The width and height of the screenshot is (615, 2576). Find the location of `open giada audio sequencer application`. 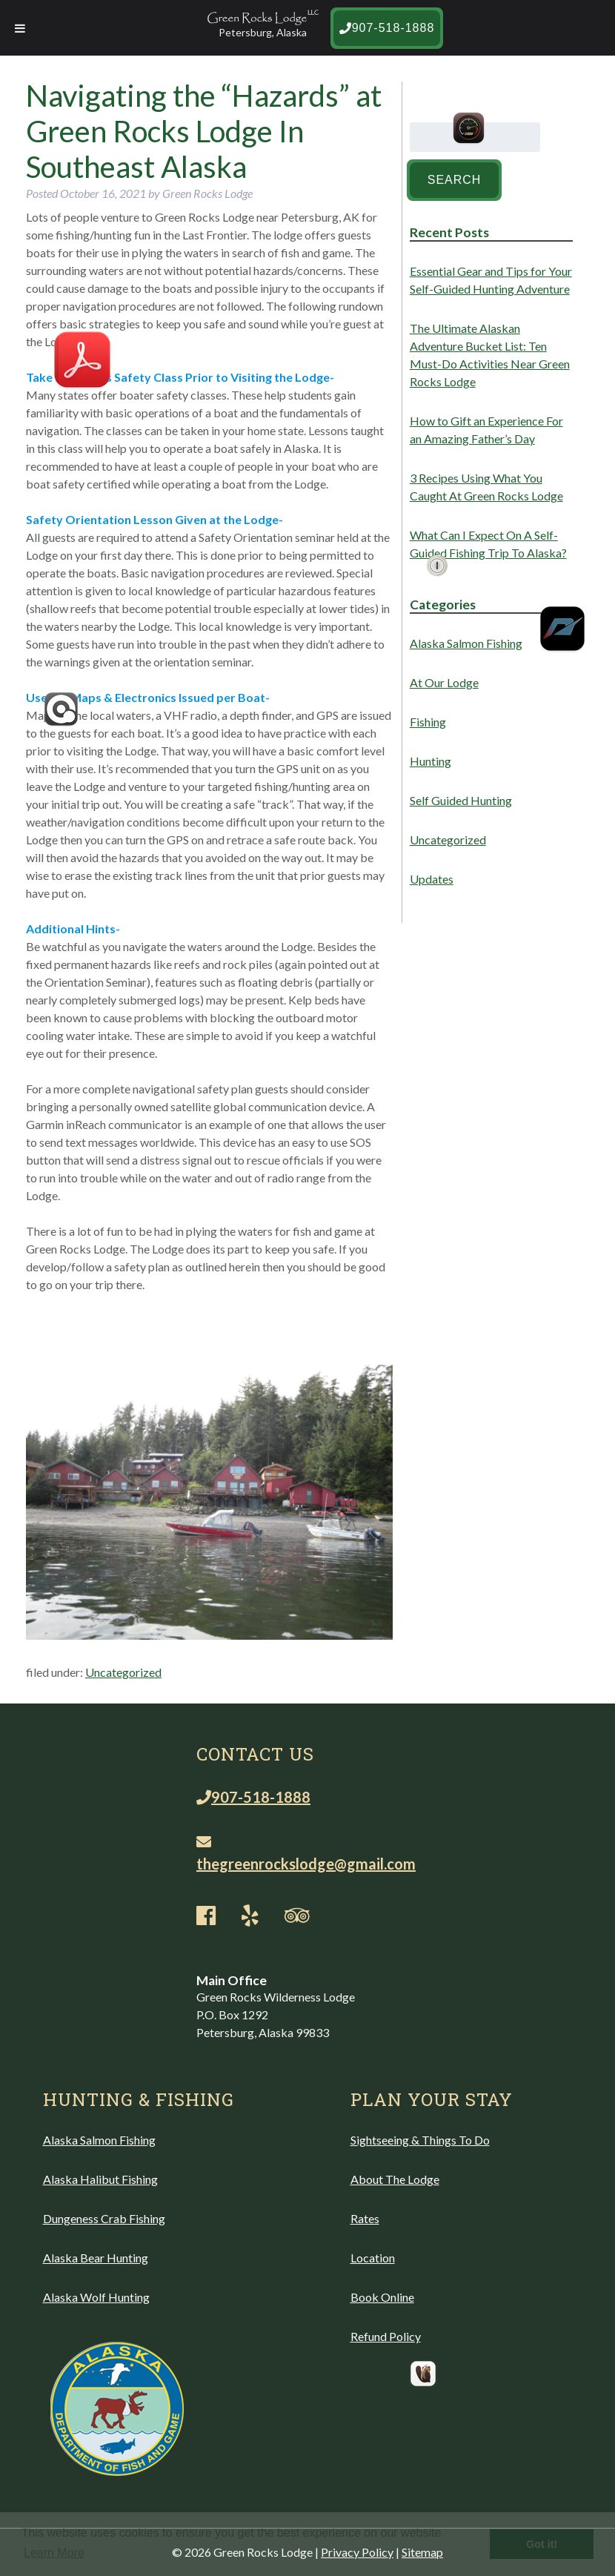

open giada audio sequencer application is located at coordinates (61, 709).